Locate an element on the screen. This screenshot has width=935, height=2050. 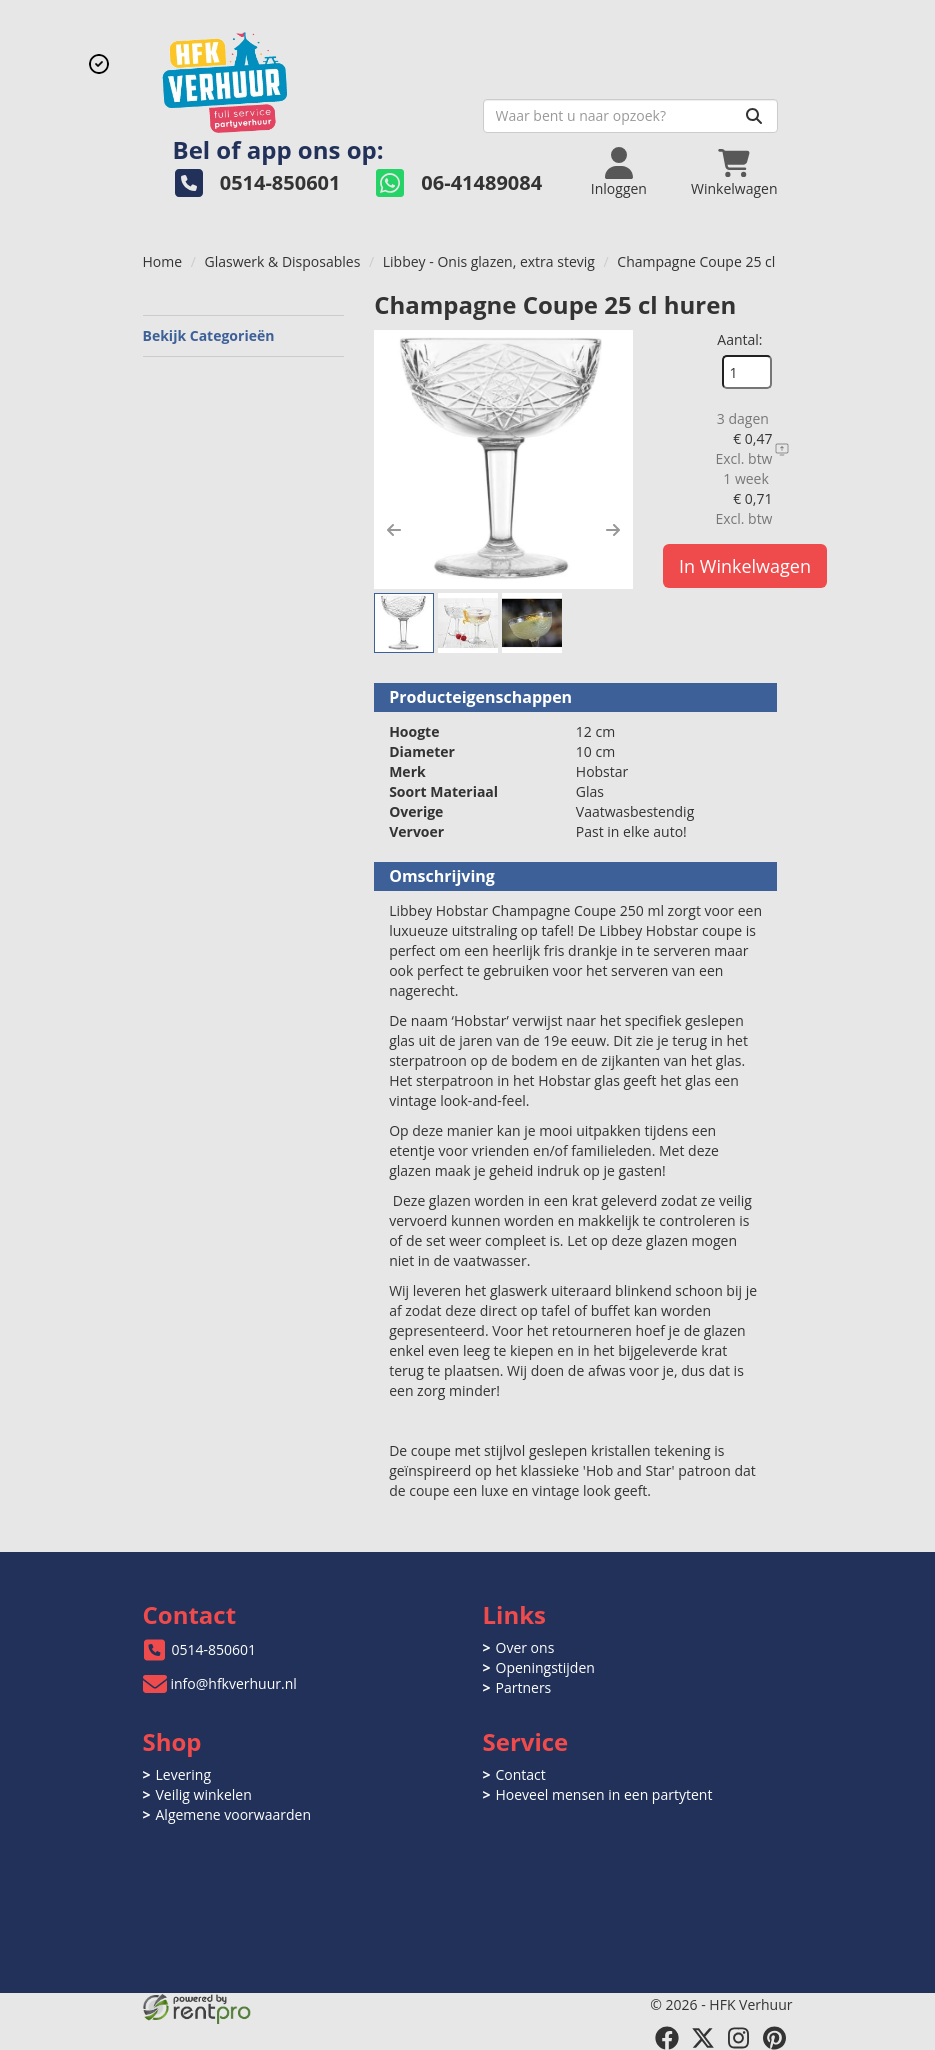
upload content to display or monitor is located at coordinates (782, 449).